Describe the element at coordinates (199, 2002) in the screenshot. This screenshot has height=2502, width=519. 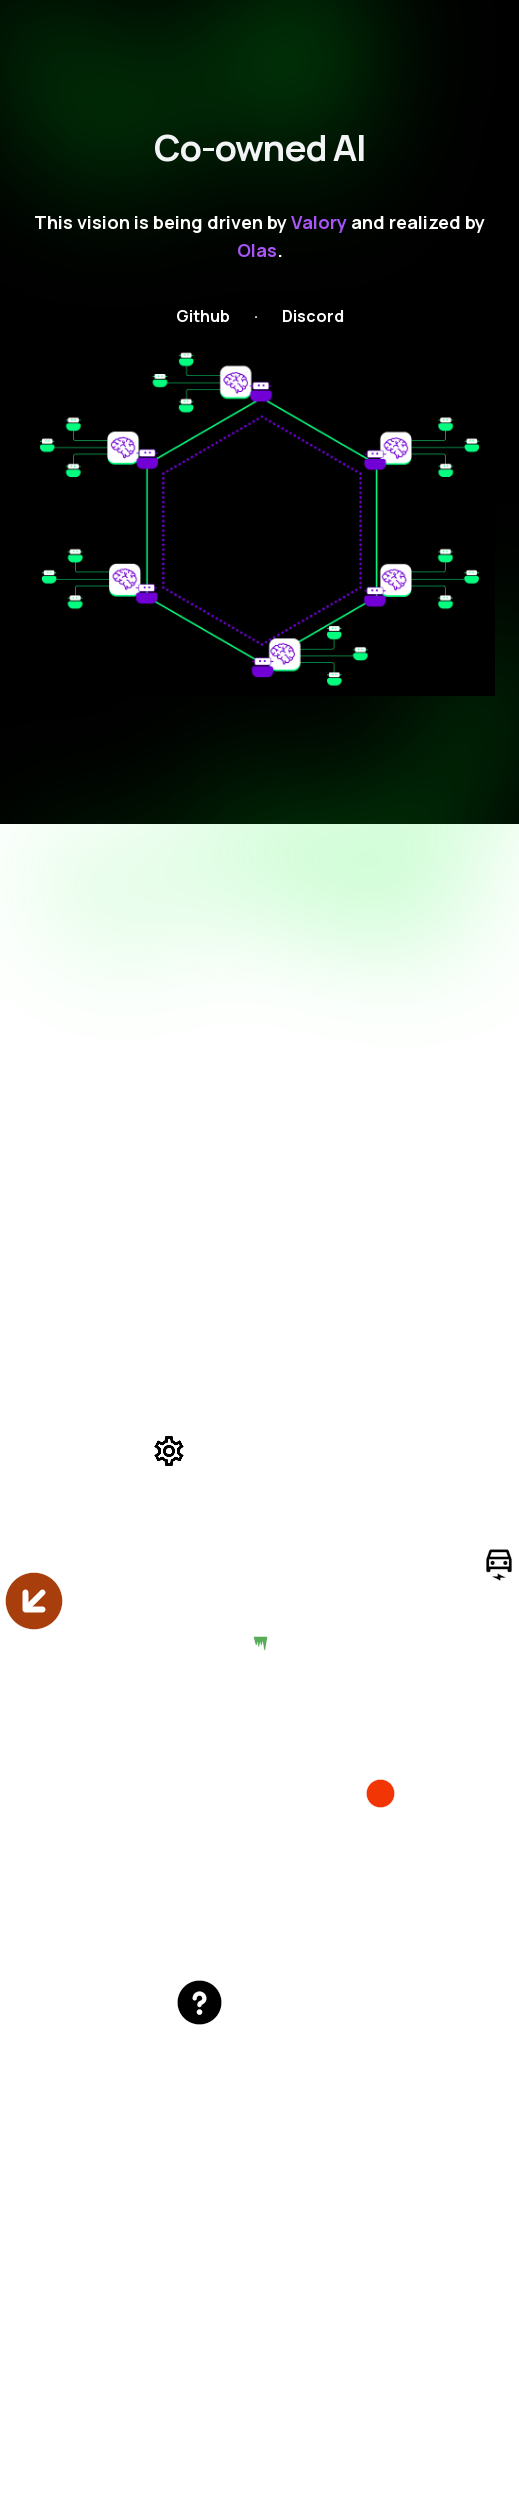
I see `access help or support information` at that location.